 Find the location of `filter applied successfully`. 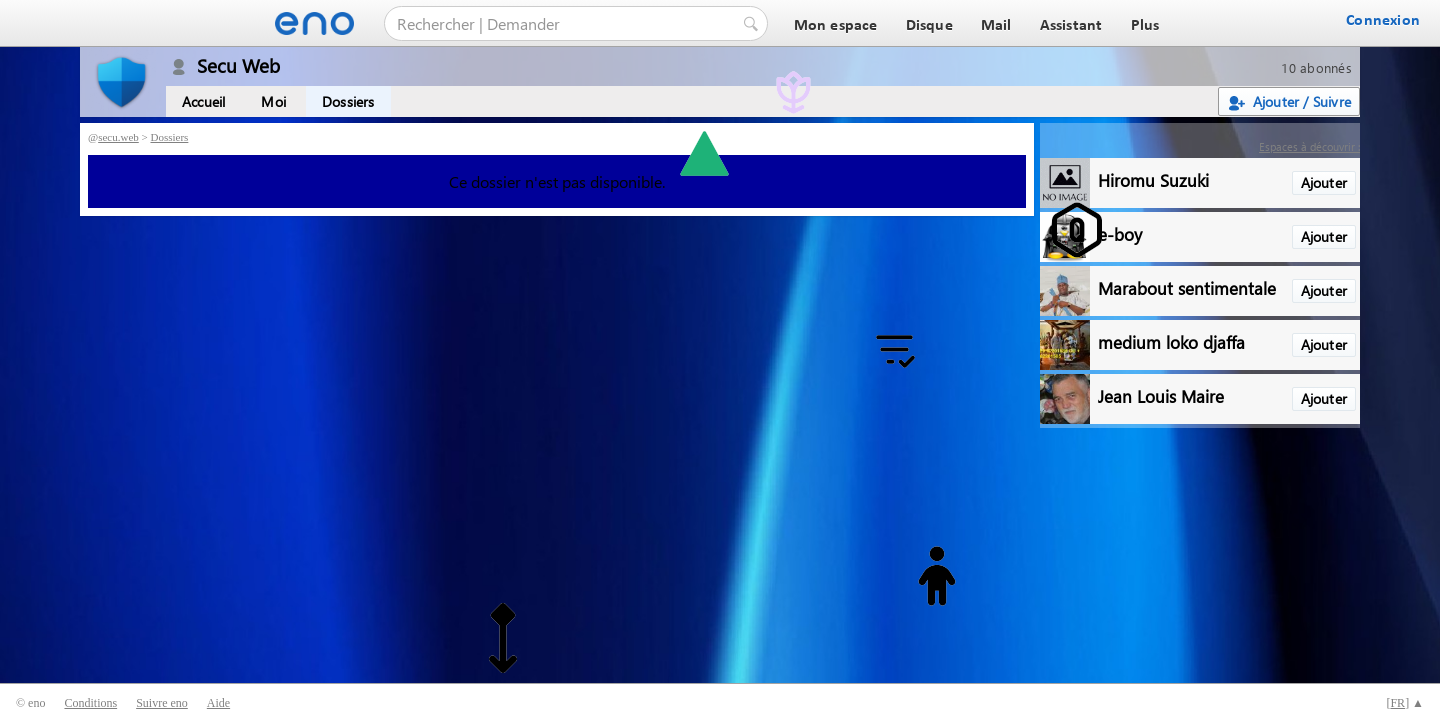

filter applied successfully is located at coordinates (894, 349).